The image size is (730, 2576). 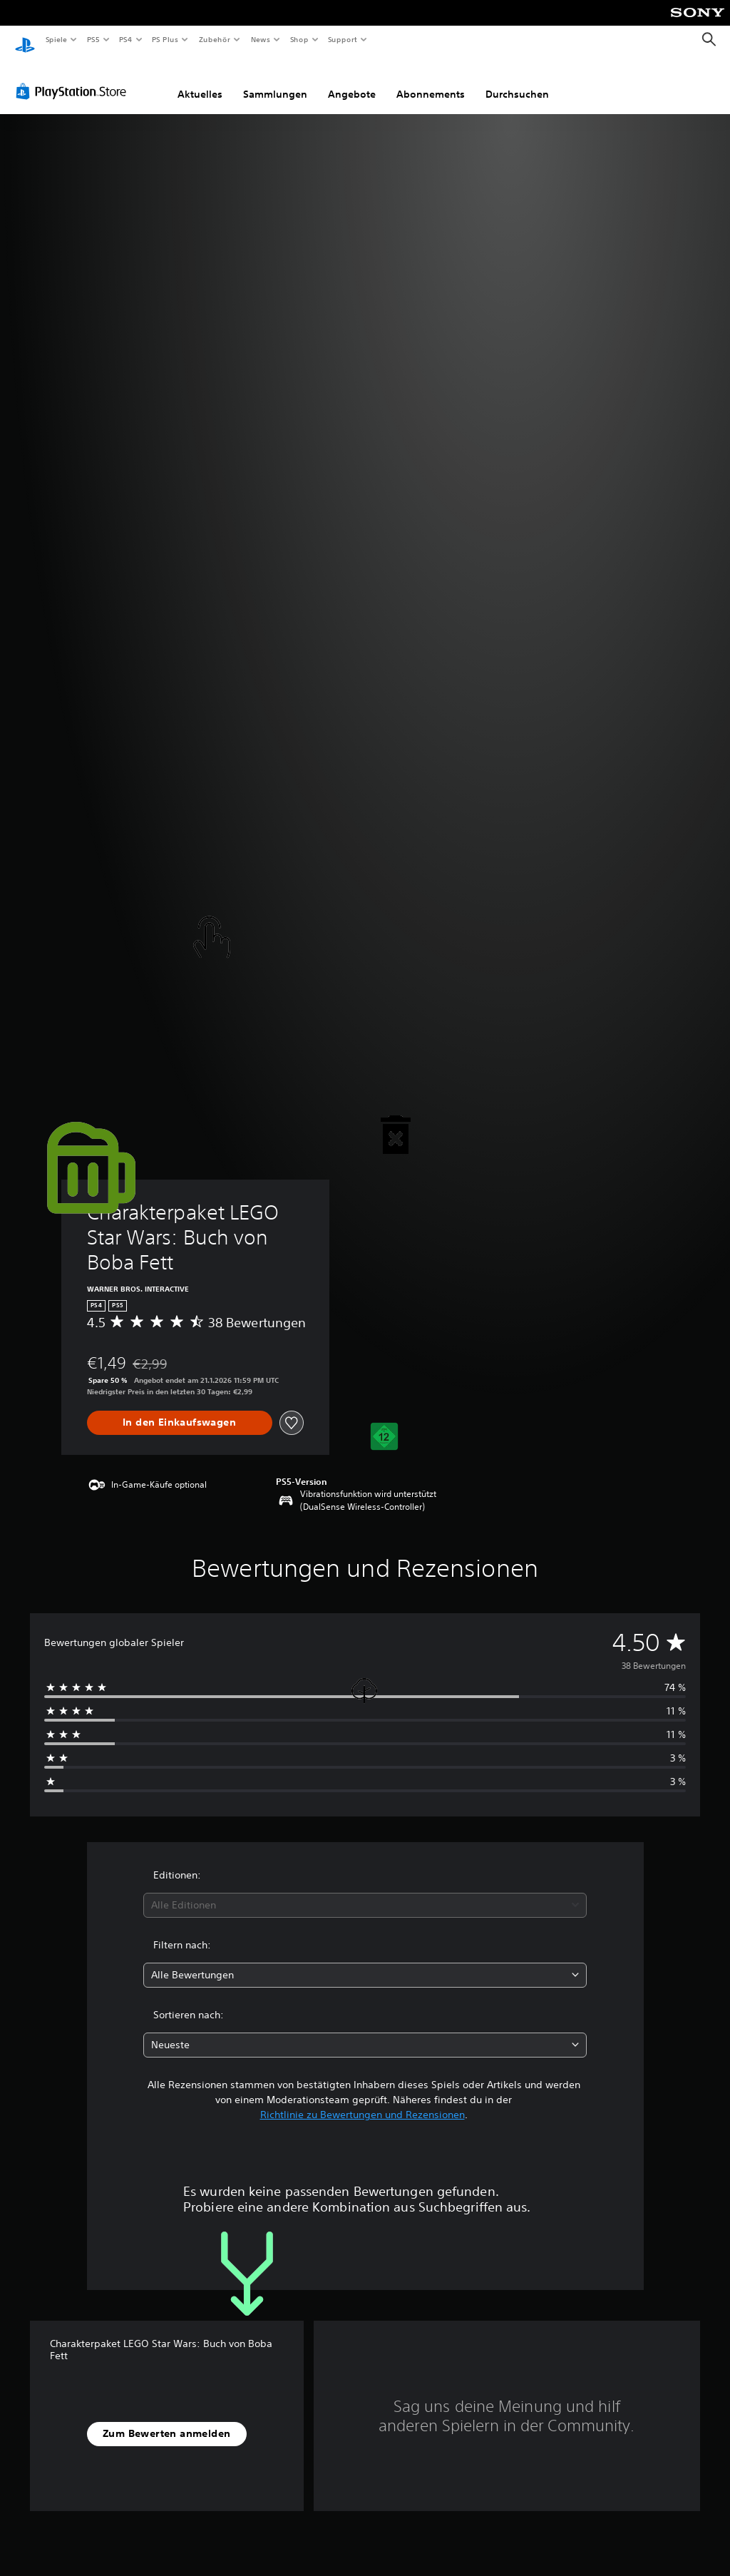 I want to click on merge selected items or branches, so click(x=247, y=2270).